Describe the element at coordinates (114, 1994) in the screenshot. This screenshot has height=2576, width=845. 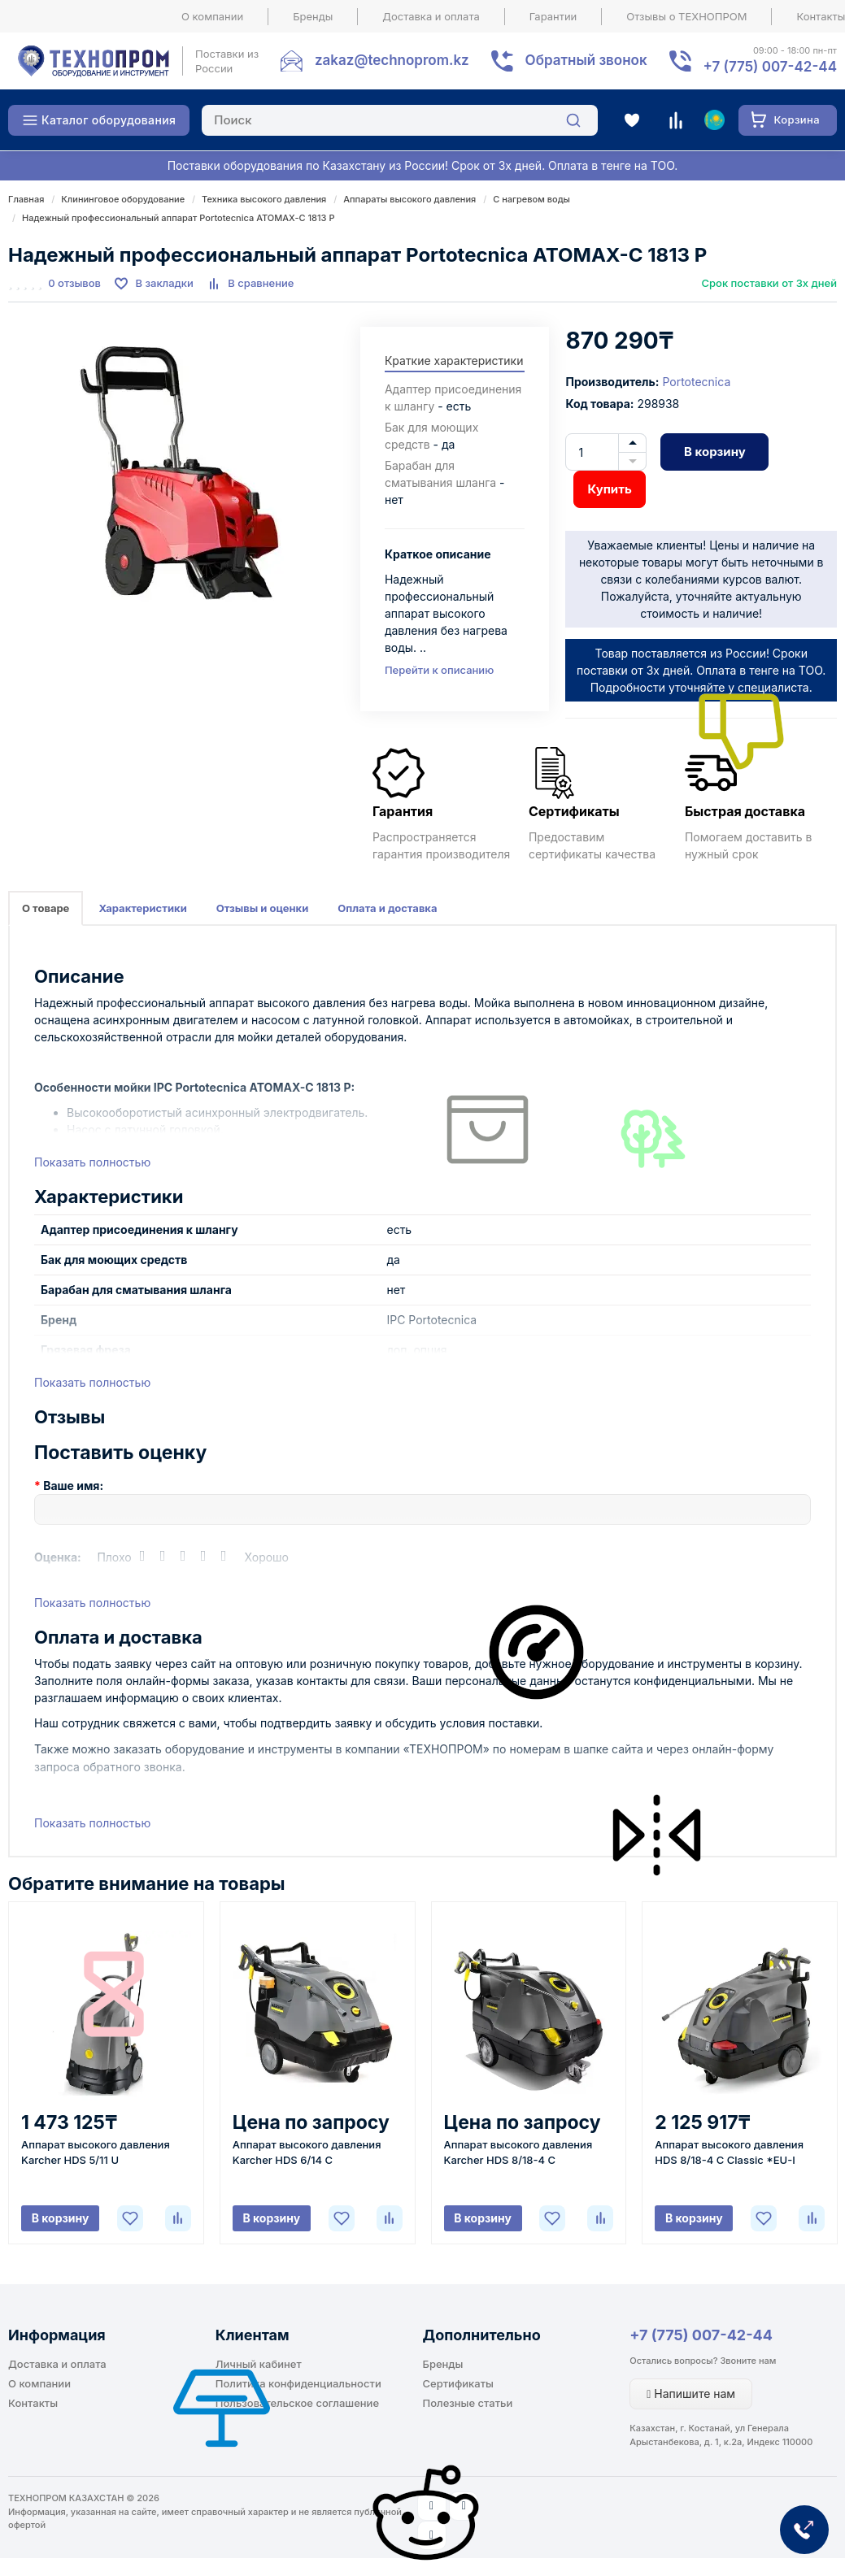
I see `indicates loading or processing in progress` at that location.